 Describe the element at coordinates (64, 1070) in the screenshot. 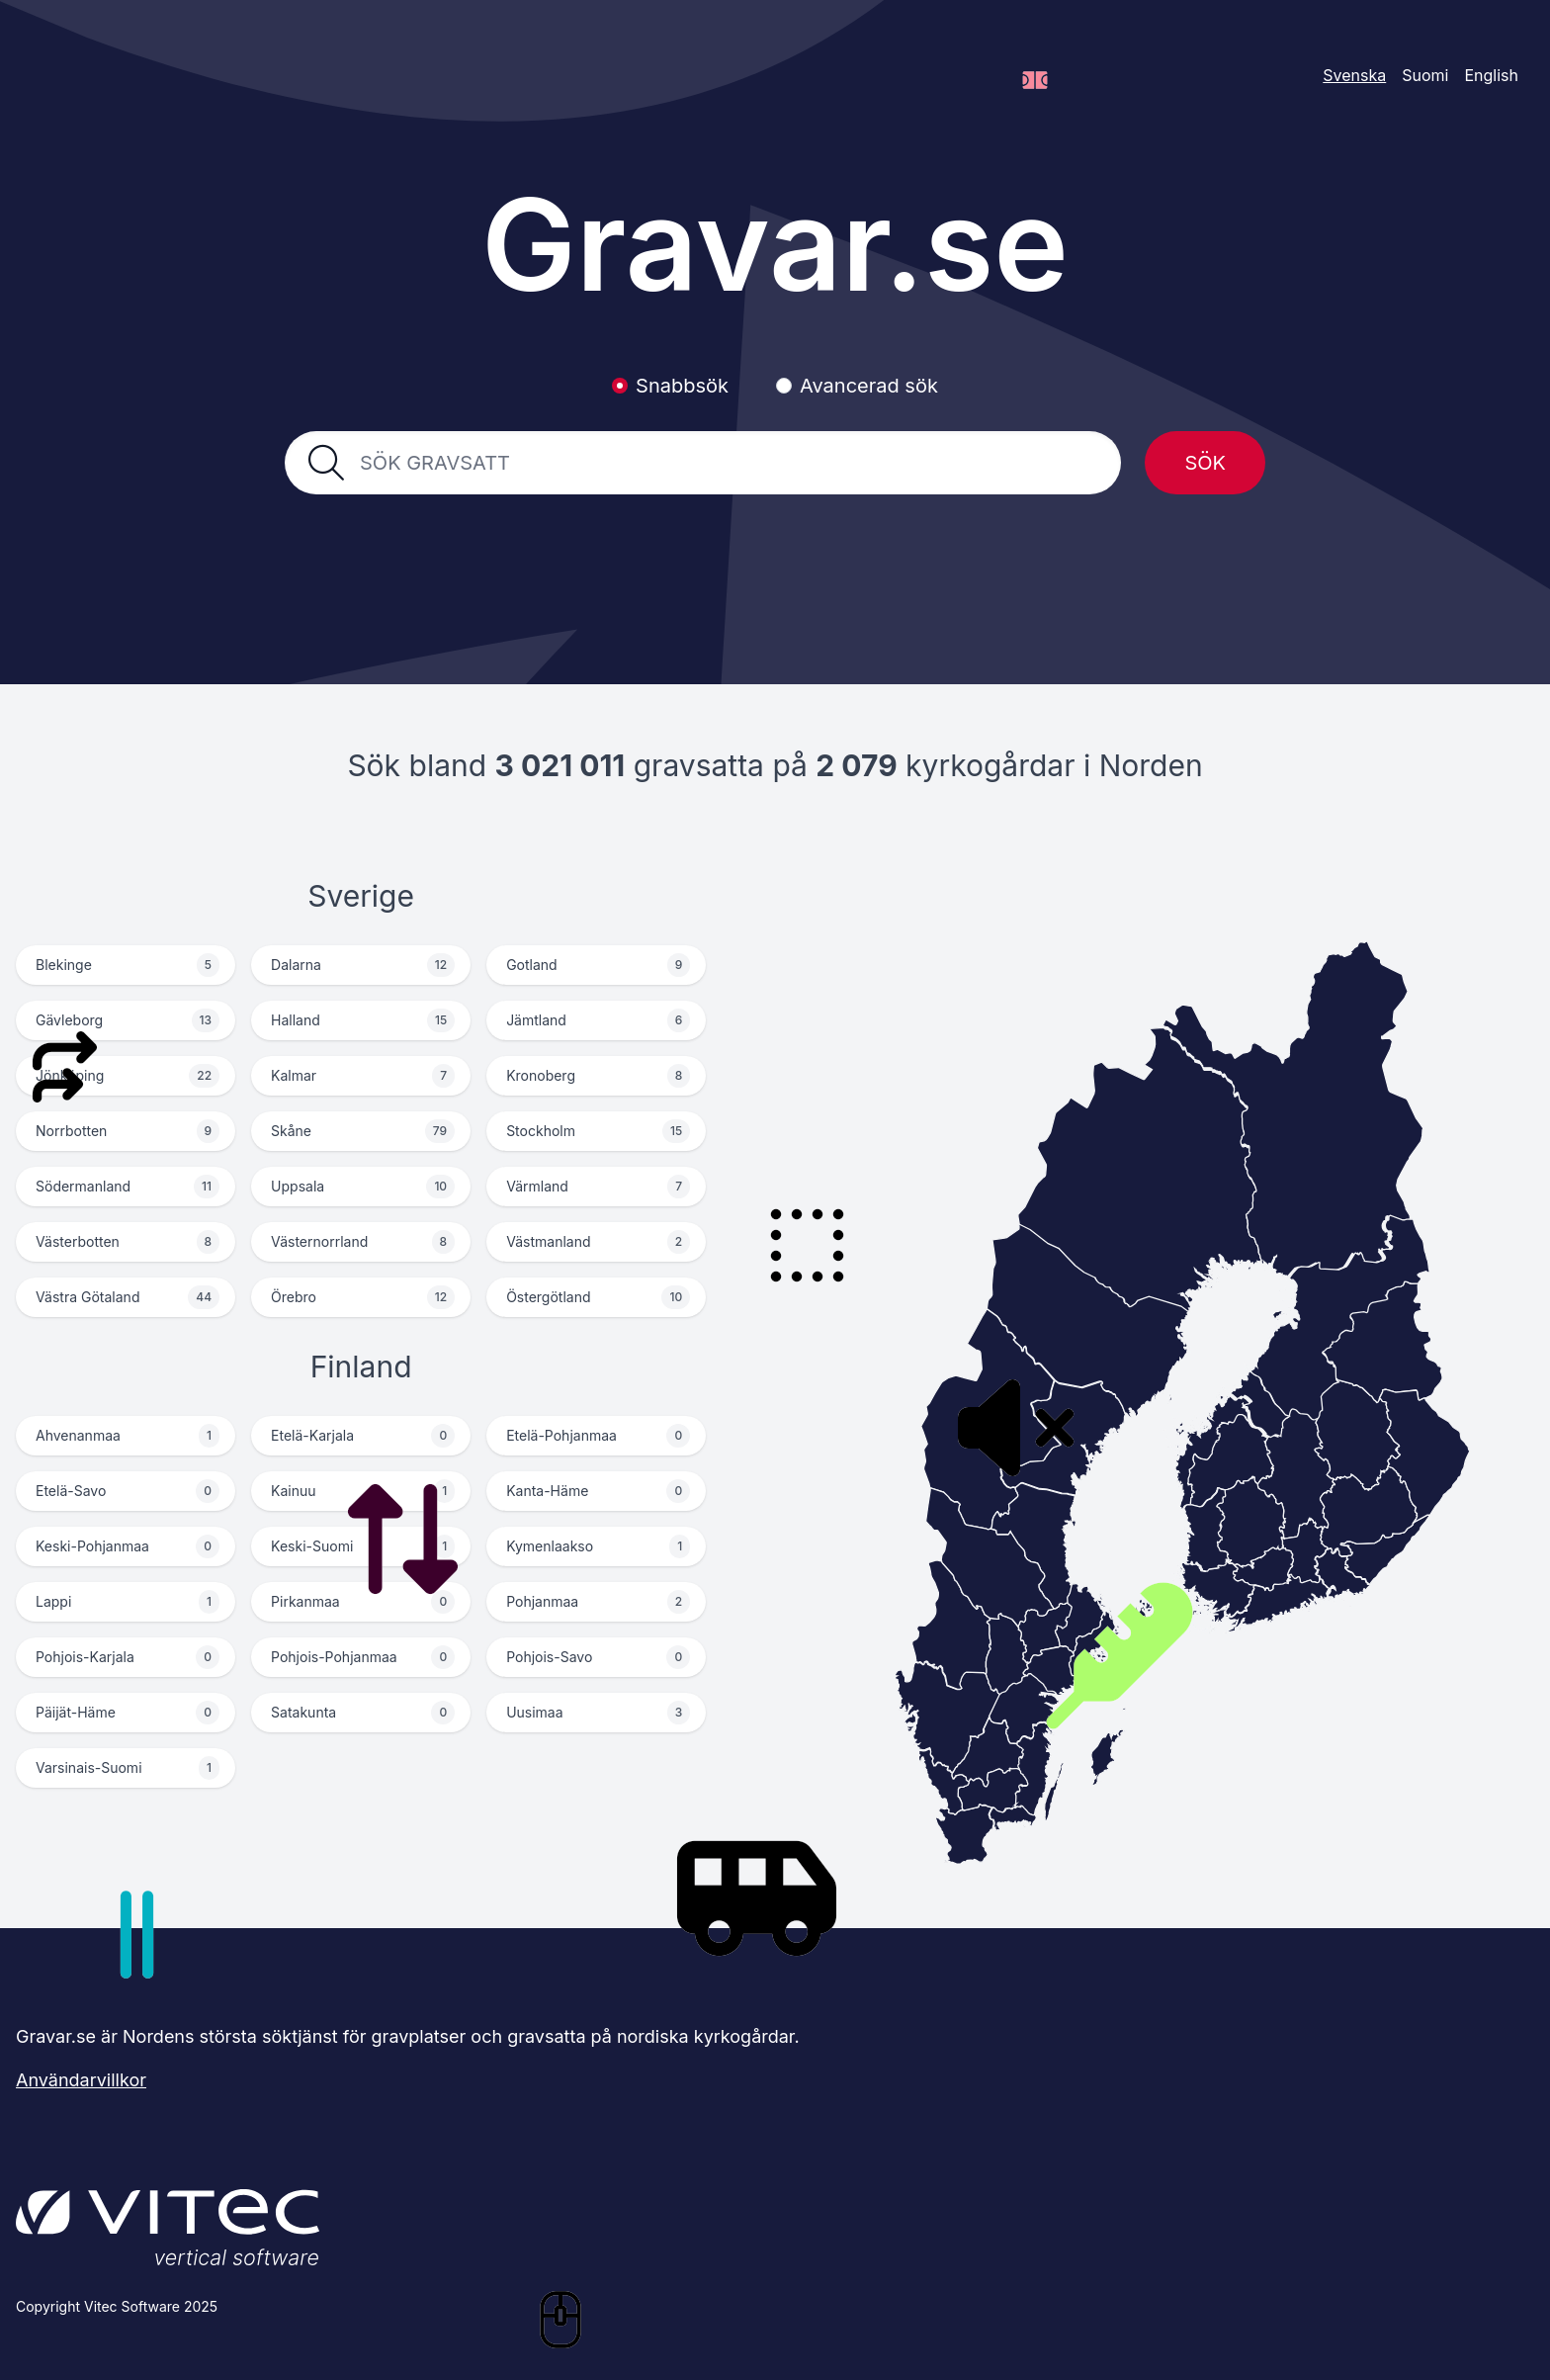

I see `redirect or forward multiple items` at that location.